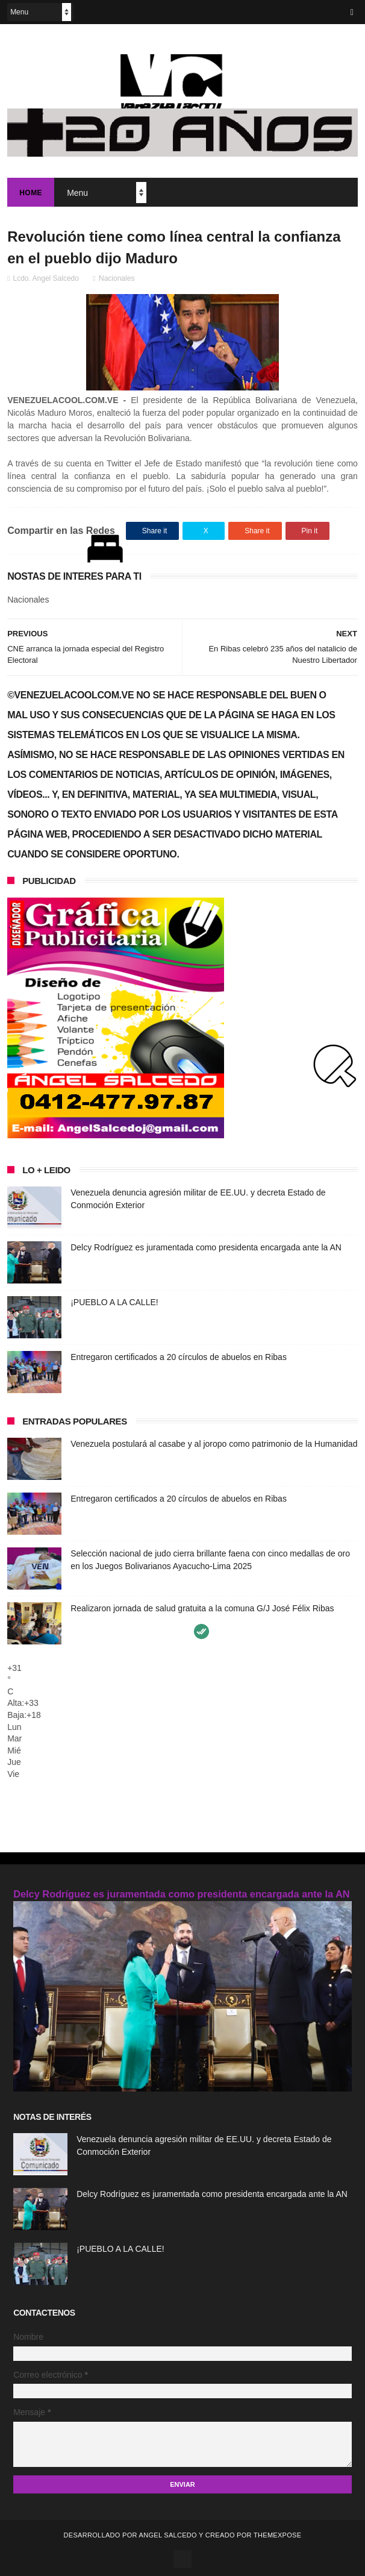 This screenshot has width=365, height=2576. I want to click on indicates task or item has been fully completed, so click(201, 1631).